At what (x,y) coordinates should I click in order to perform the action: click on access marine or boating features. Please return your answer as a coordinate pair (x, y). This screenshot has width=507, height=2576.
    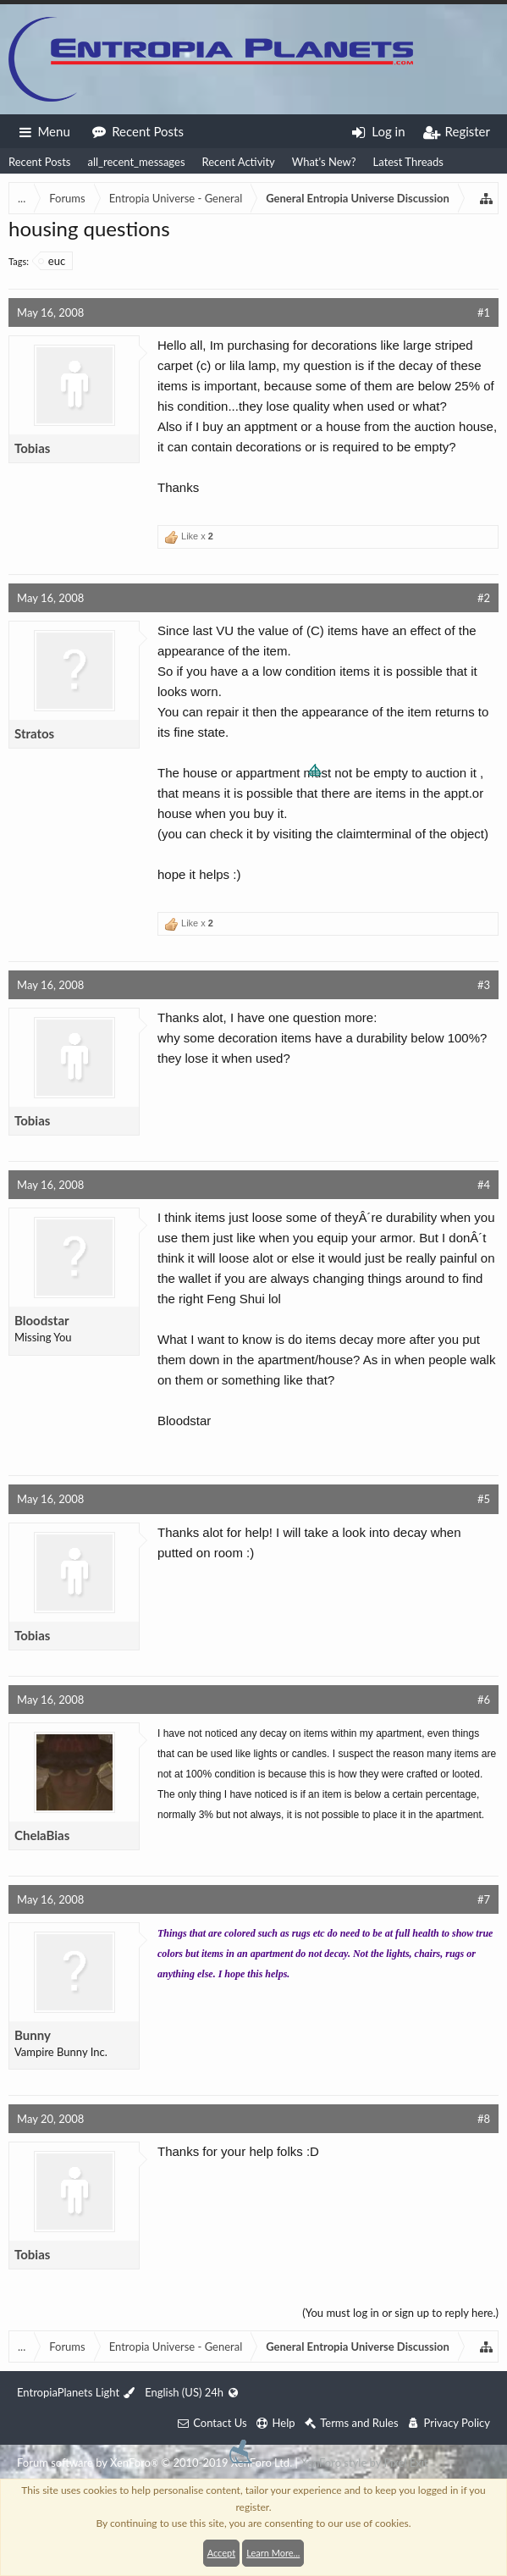
    Looking at the image, I should click on (315, 771).